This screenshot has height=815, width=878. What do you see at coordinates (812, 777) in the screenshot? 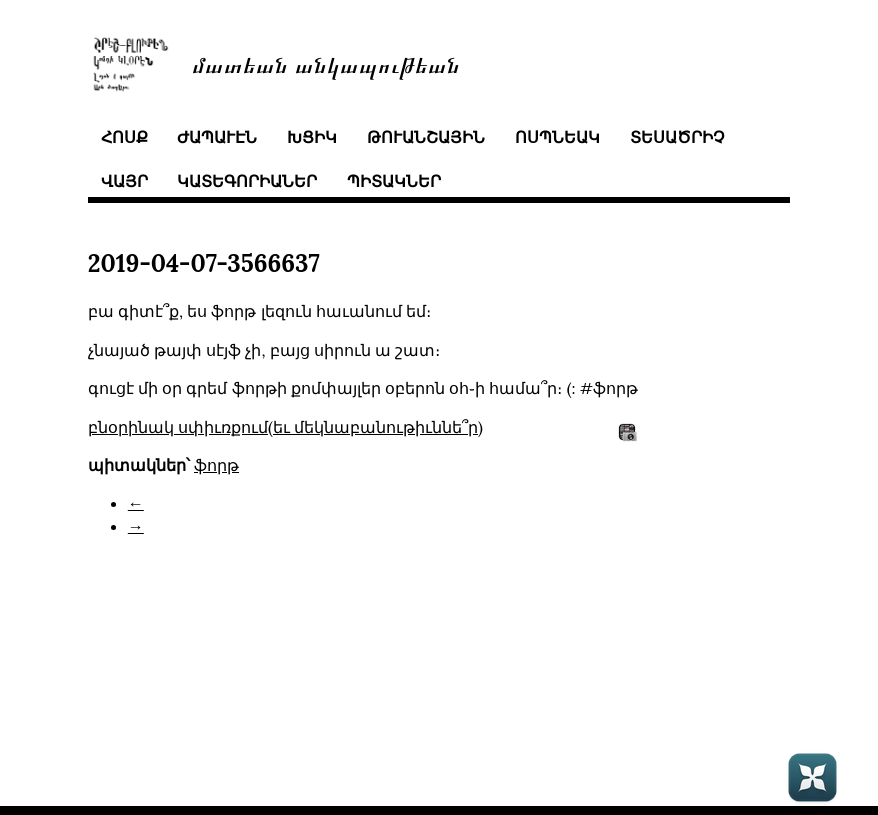
I see `open Ex Falso audio tag editor` at bounding box center [812, 777].